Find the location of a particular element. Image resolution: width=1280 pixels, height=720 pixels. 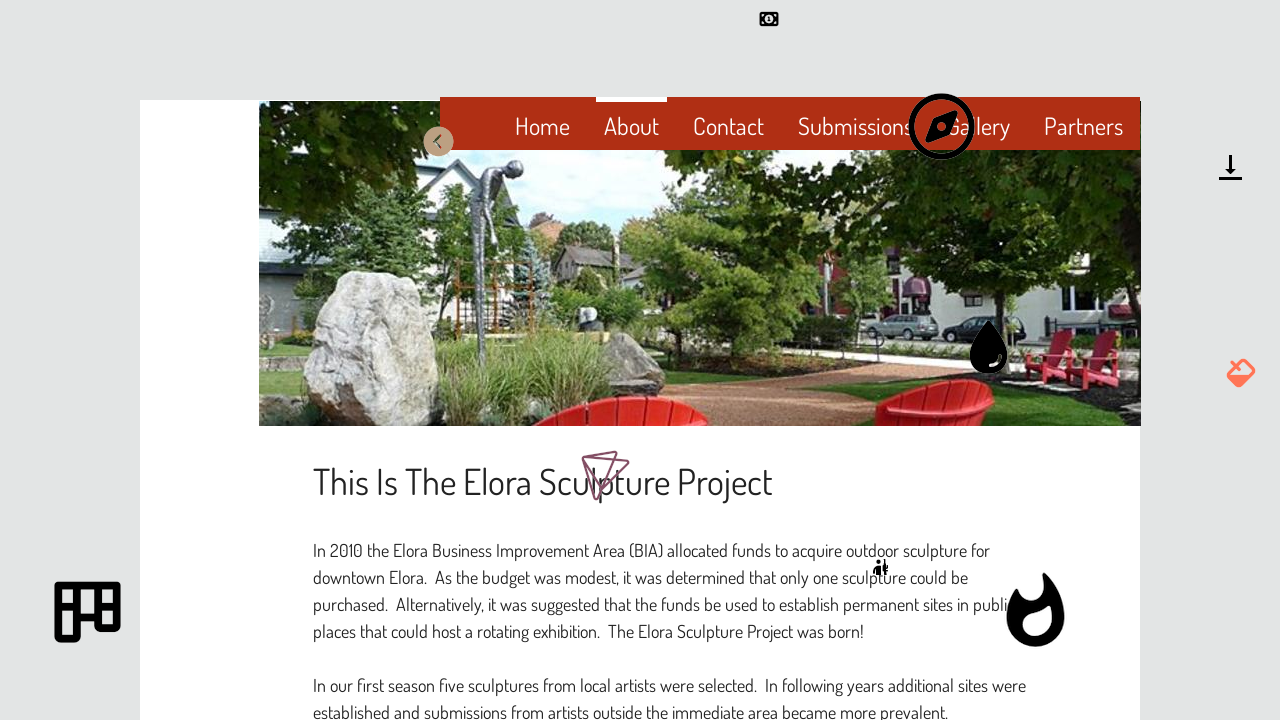

open kanban board view is located at coordinates (87, 609).